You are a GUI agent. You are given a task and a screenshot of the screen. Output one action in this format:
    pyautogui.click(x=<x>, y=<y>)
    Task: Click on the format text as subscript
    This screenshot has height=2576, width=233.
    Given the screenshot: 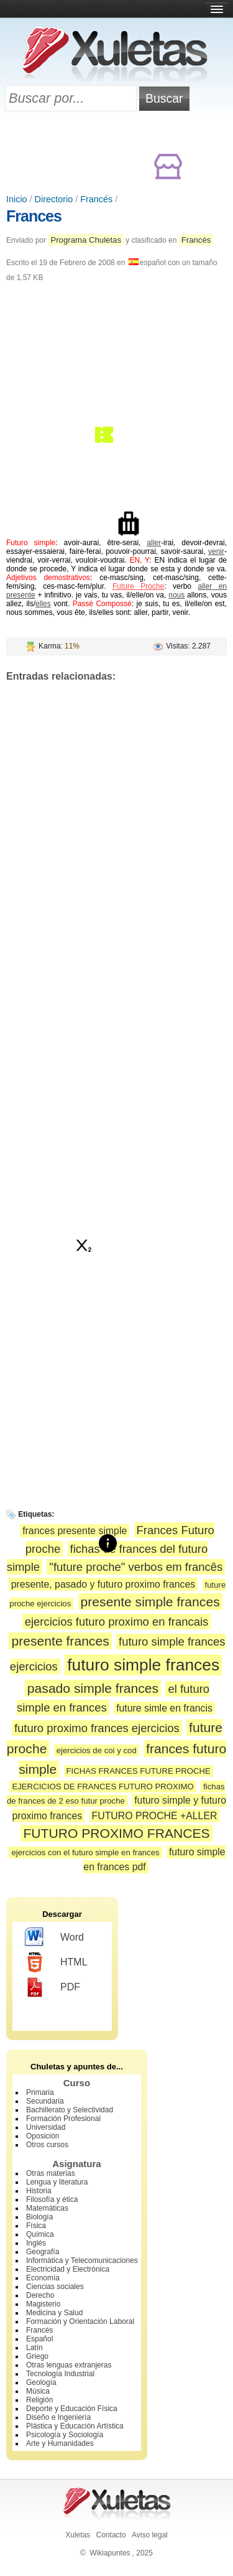 What is the action you would take?
    pyautogui.click(x=83, y=1245)
    